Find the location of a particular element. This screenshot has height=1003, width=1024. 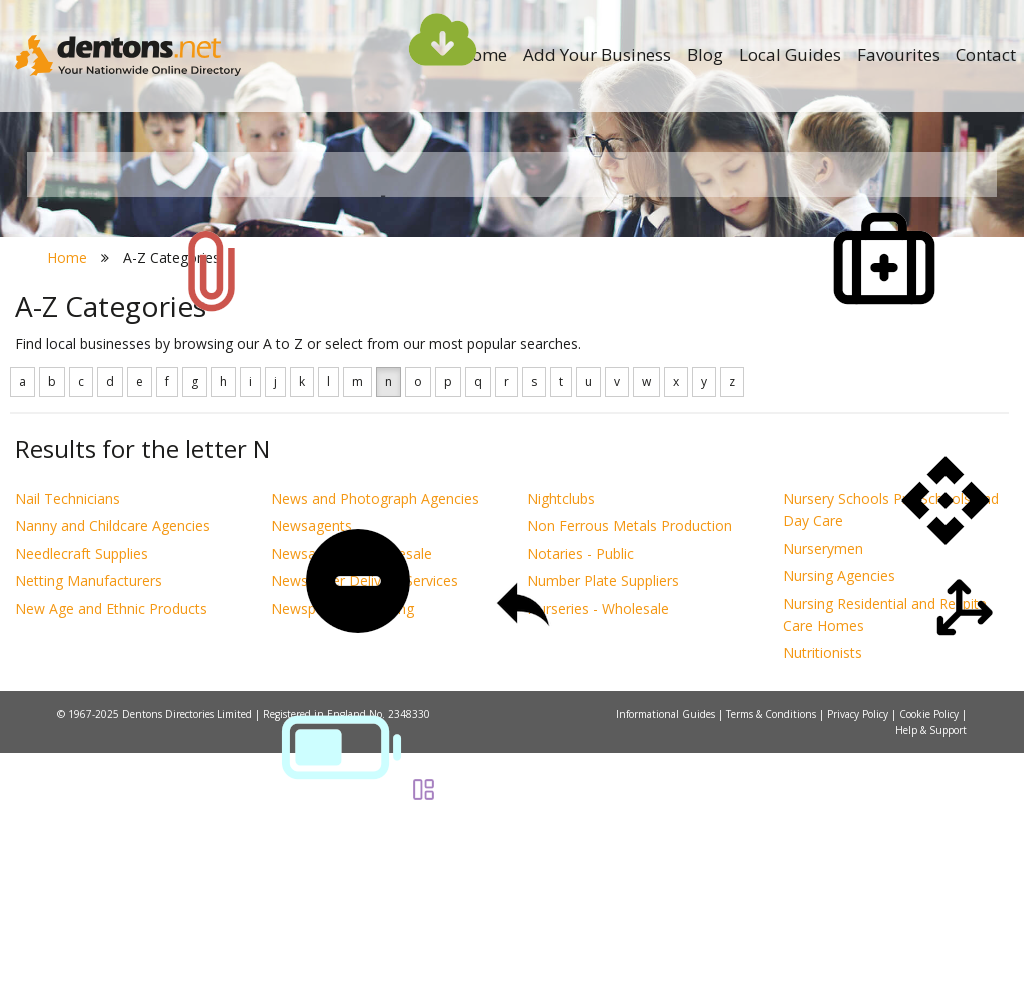

access medical or health records is located at coordinates (884, 263).